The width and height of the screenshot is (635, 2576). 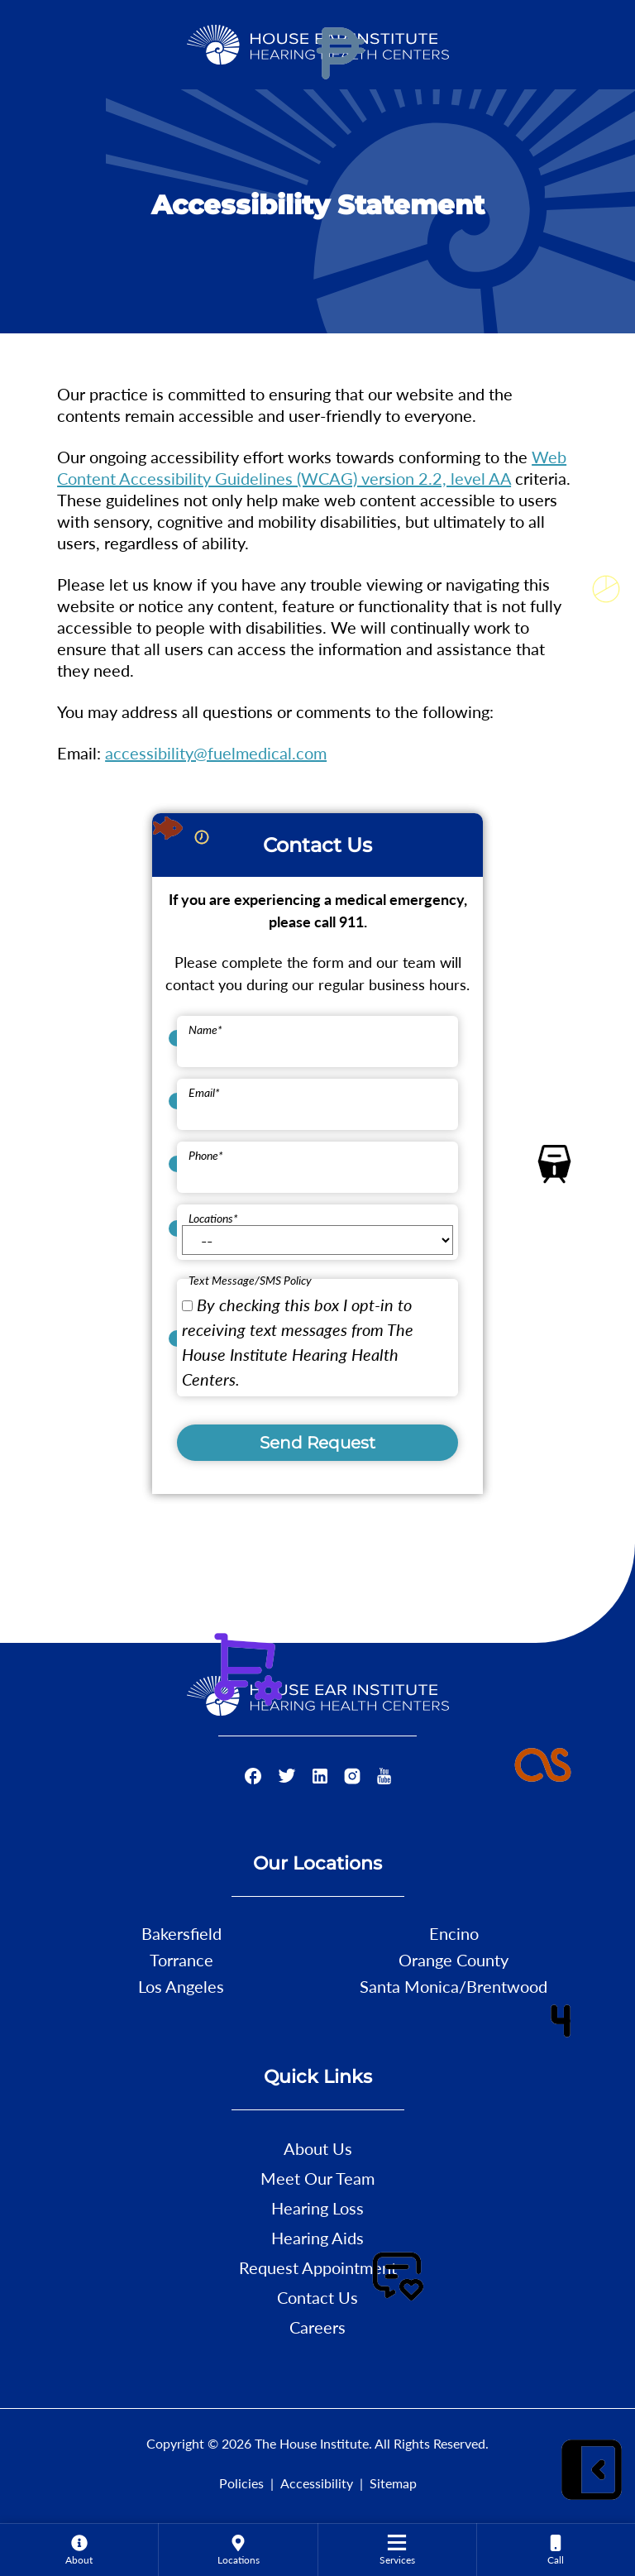 I want to click on access shopping cart settings, so click(x=245, y=1667).